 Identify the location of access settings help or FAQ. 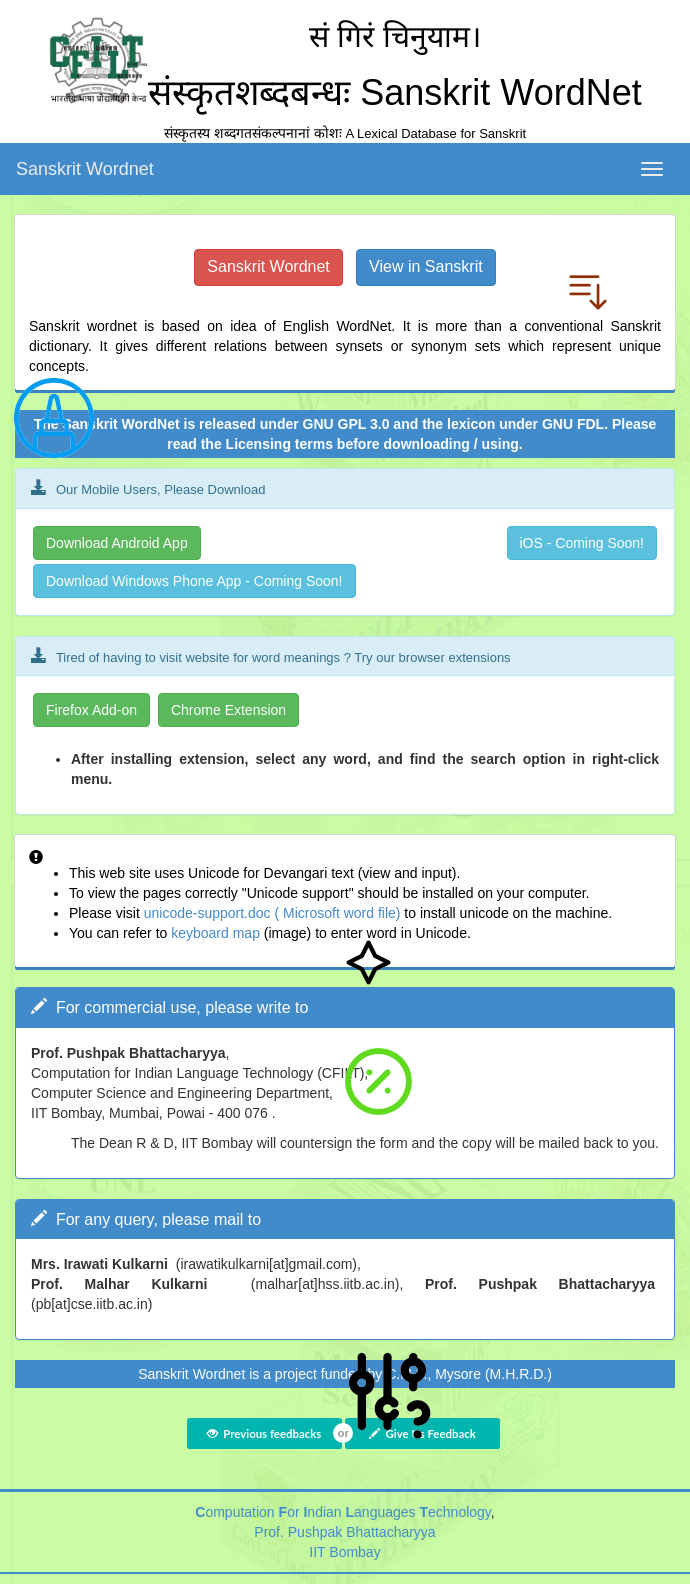
(387, 1391).